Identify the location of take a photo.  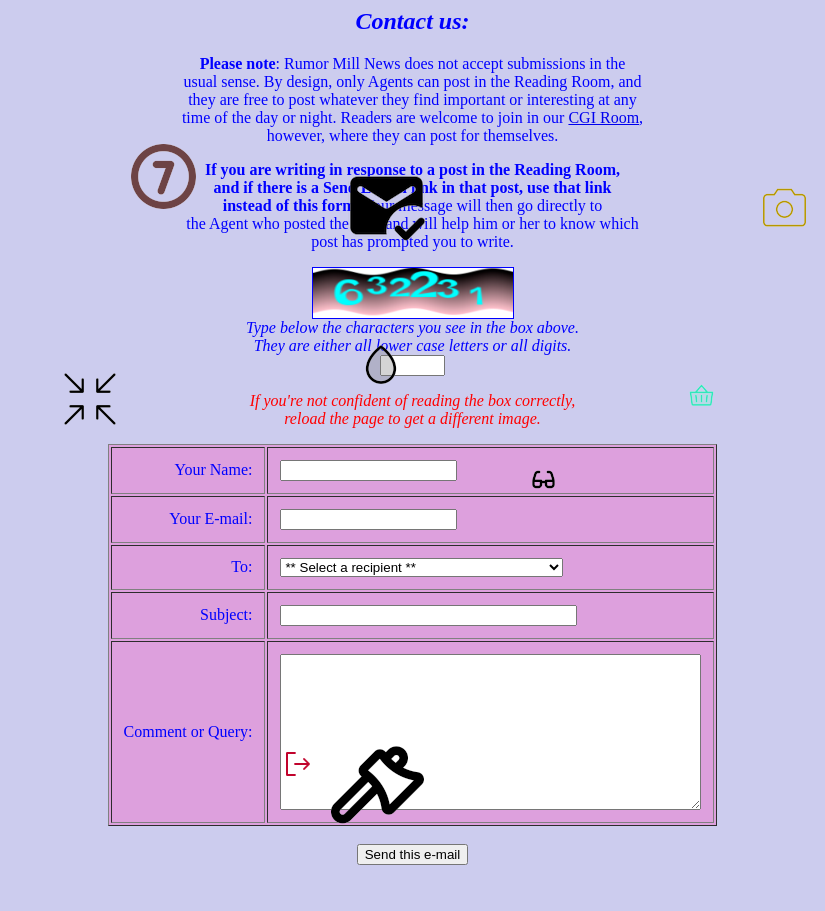
(784, 208).